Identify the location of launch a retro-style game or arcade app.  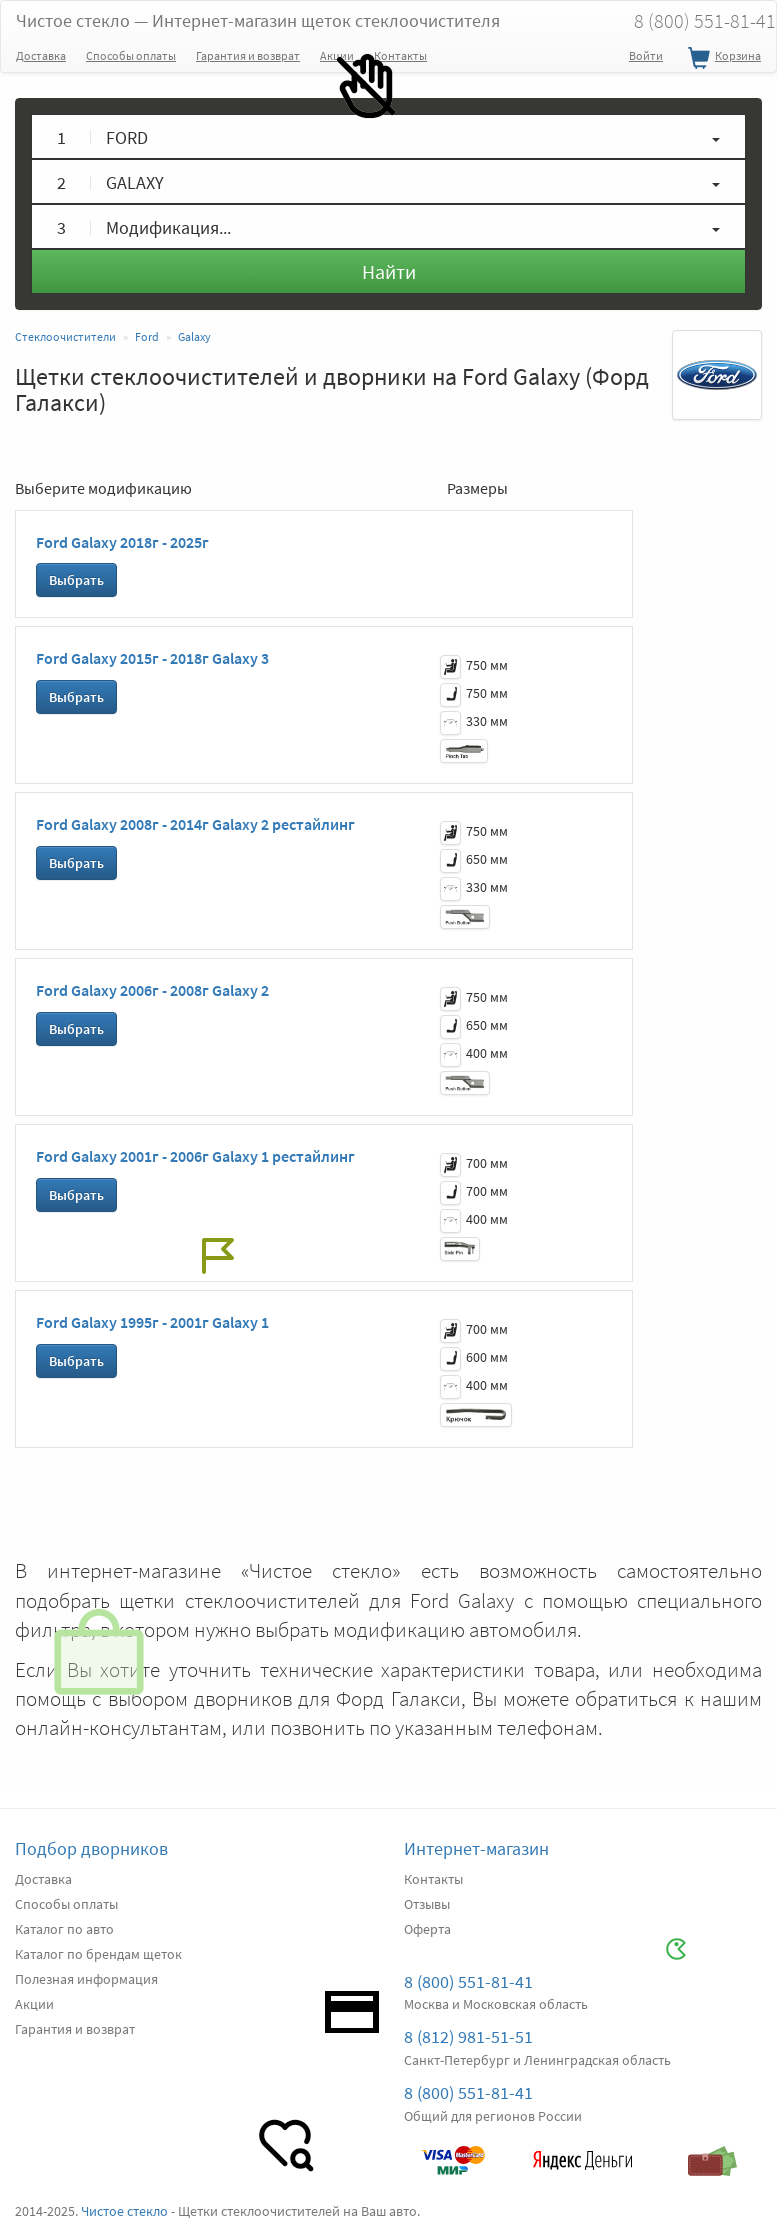
(677, 1949).